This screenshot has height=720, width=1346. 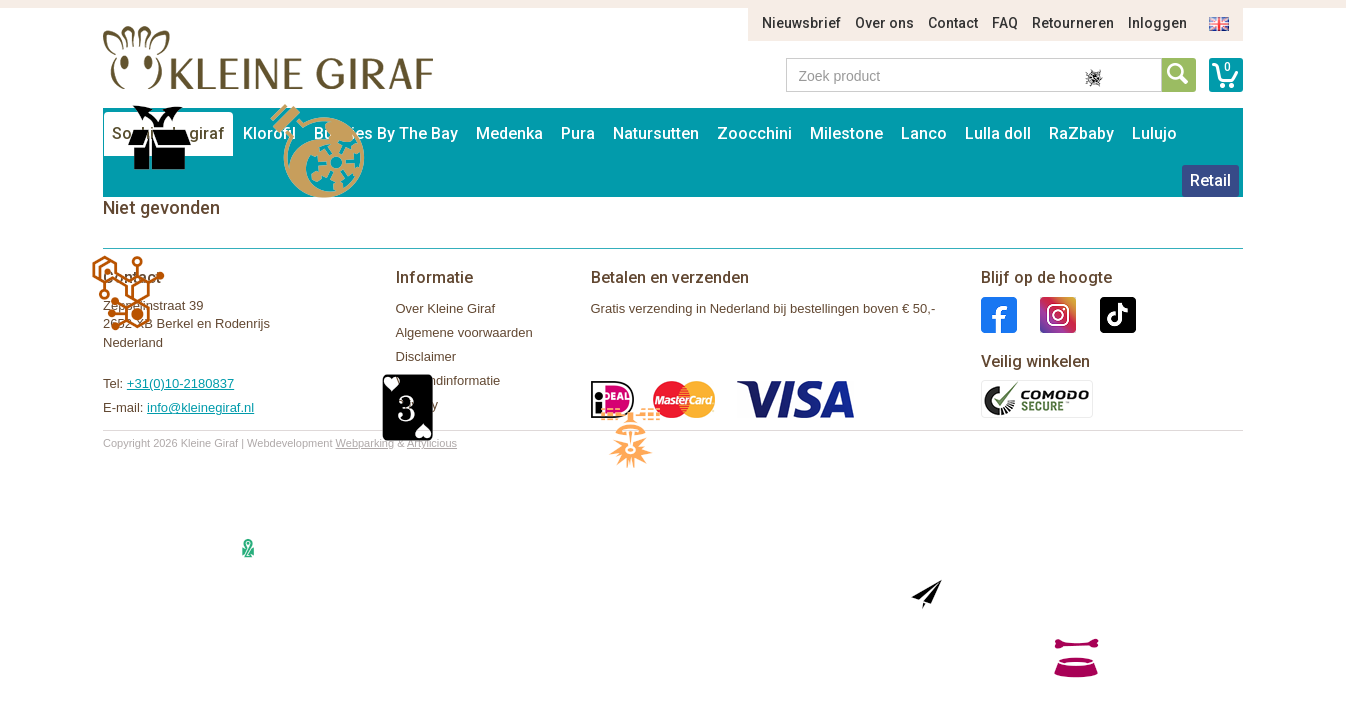 What do you see at coordinates (248, 548) in the screenshot?
I see `religious or faith-based game element` at bounding box center [248, 548].